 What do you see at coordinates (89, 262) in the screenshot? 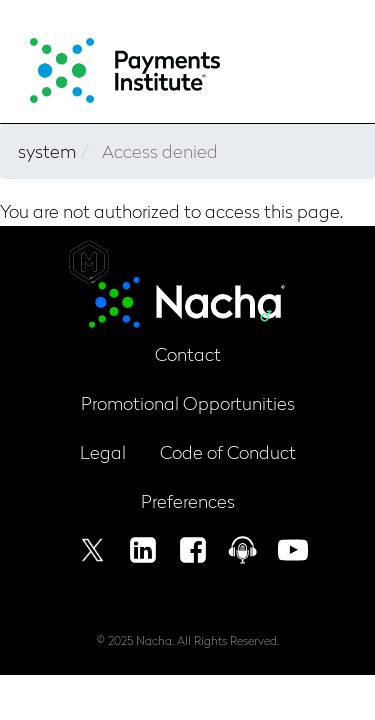
I see `indicates a module or component in a system` at bounding box center [89, 262].